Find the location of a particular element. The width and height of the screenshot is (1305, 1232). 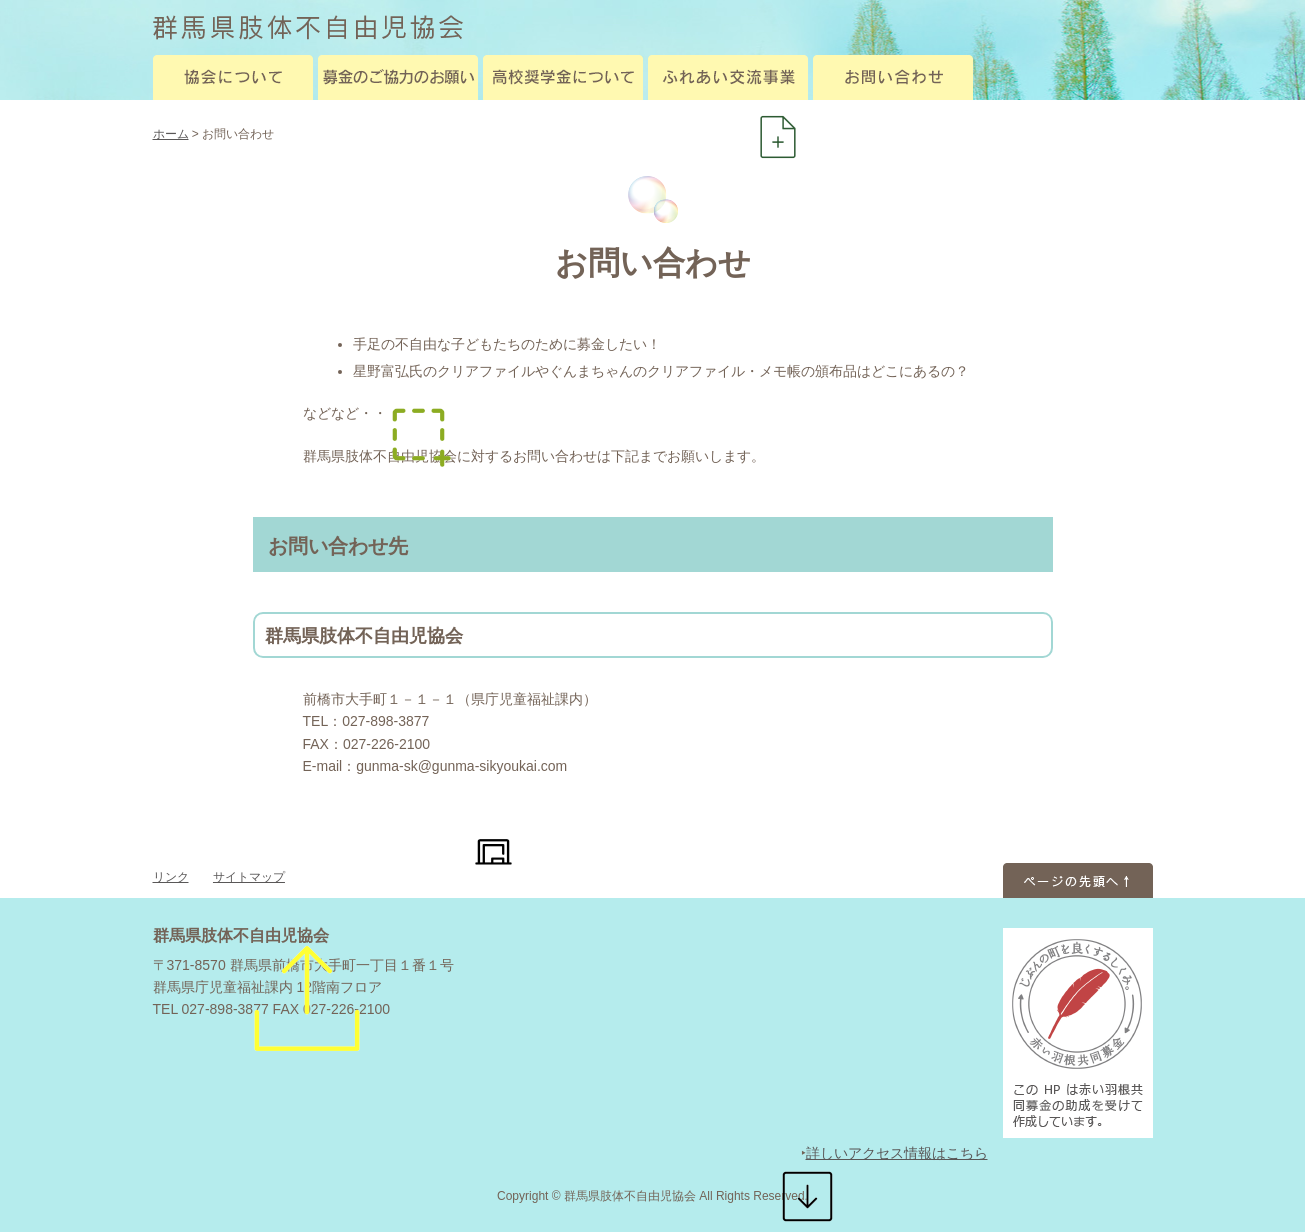

open whiteboard or presentation mode is located at coordinates (493, 852).